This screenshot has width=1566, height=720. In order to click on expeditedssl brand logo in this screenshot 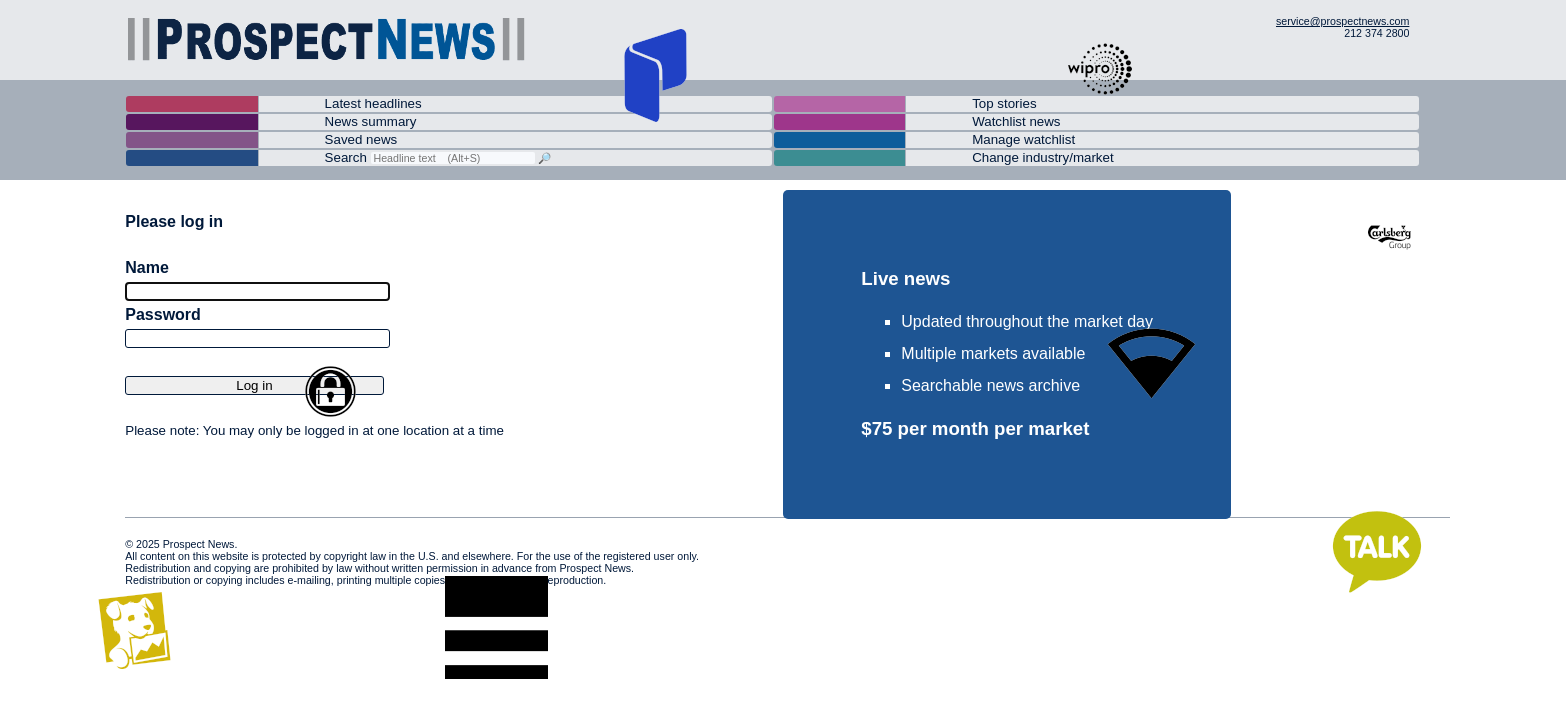, I will do `click(330, 391)`.